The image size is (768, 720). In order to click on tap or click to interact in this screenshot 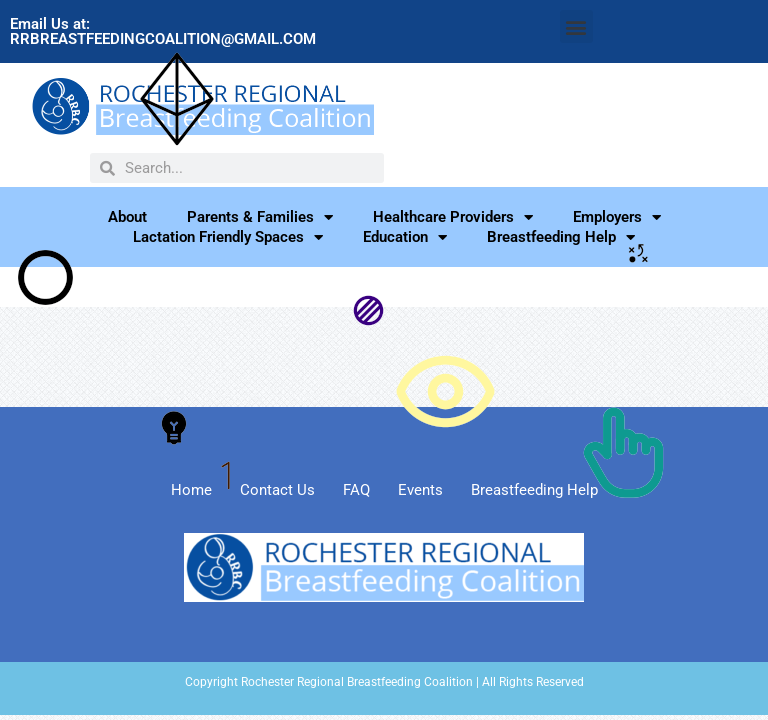, I will do `click(624, 450)`.